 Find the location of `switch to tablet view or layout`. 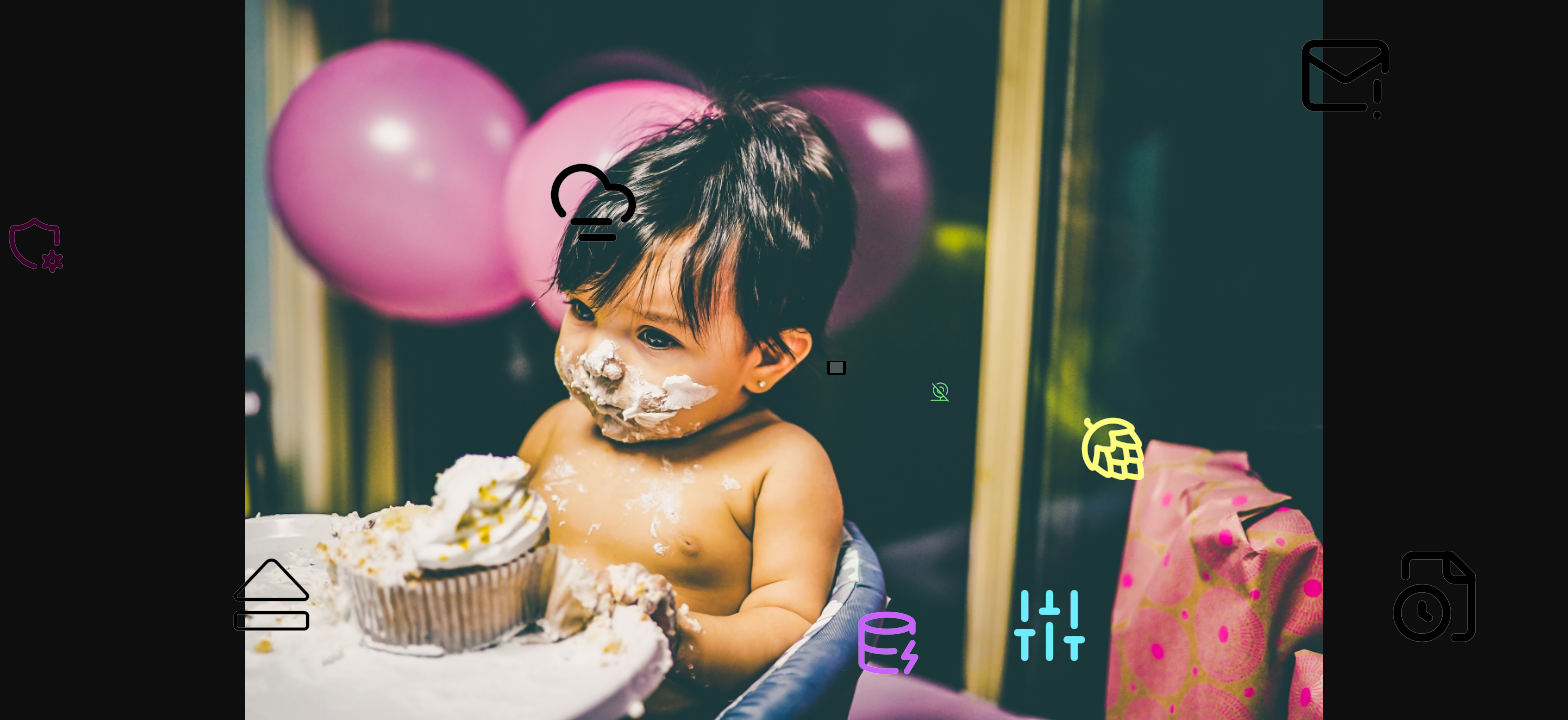

switch to tablet view or layout is located at coordinates (836, 367).